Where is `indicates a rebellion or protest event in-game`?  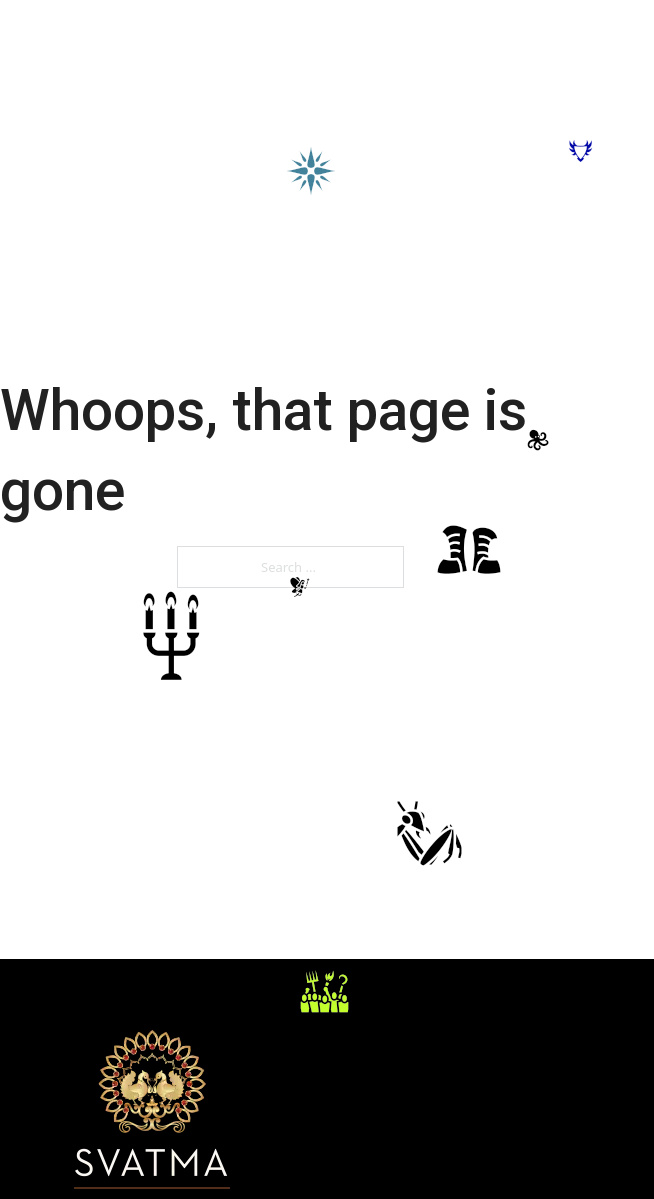
indicates a rebellion or protest event in-game is located at coordinates (324, 988).